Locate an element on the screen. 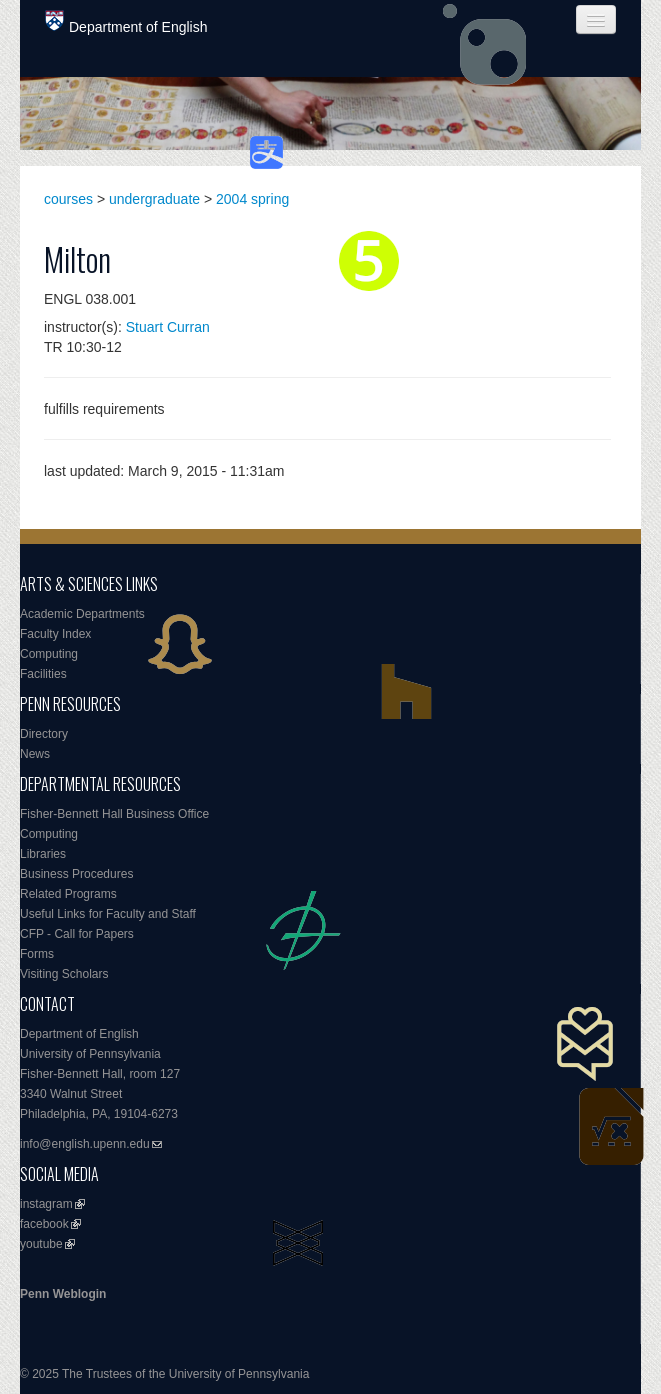  nuget package manager logo is located at coordinates (484, 44).